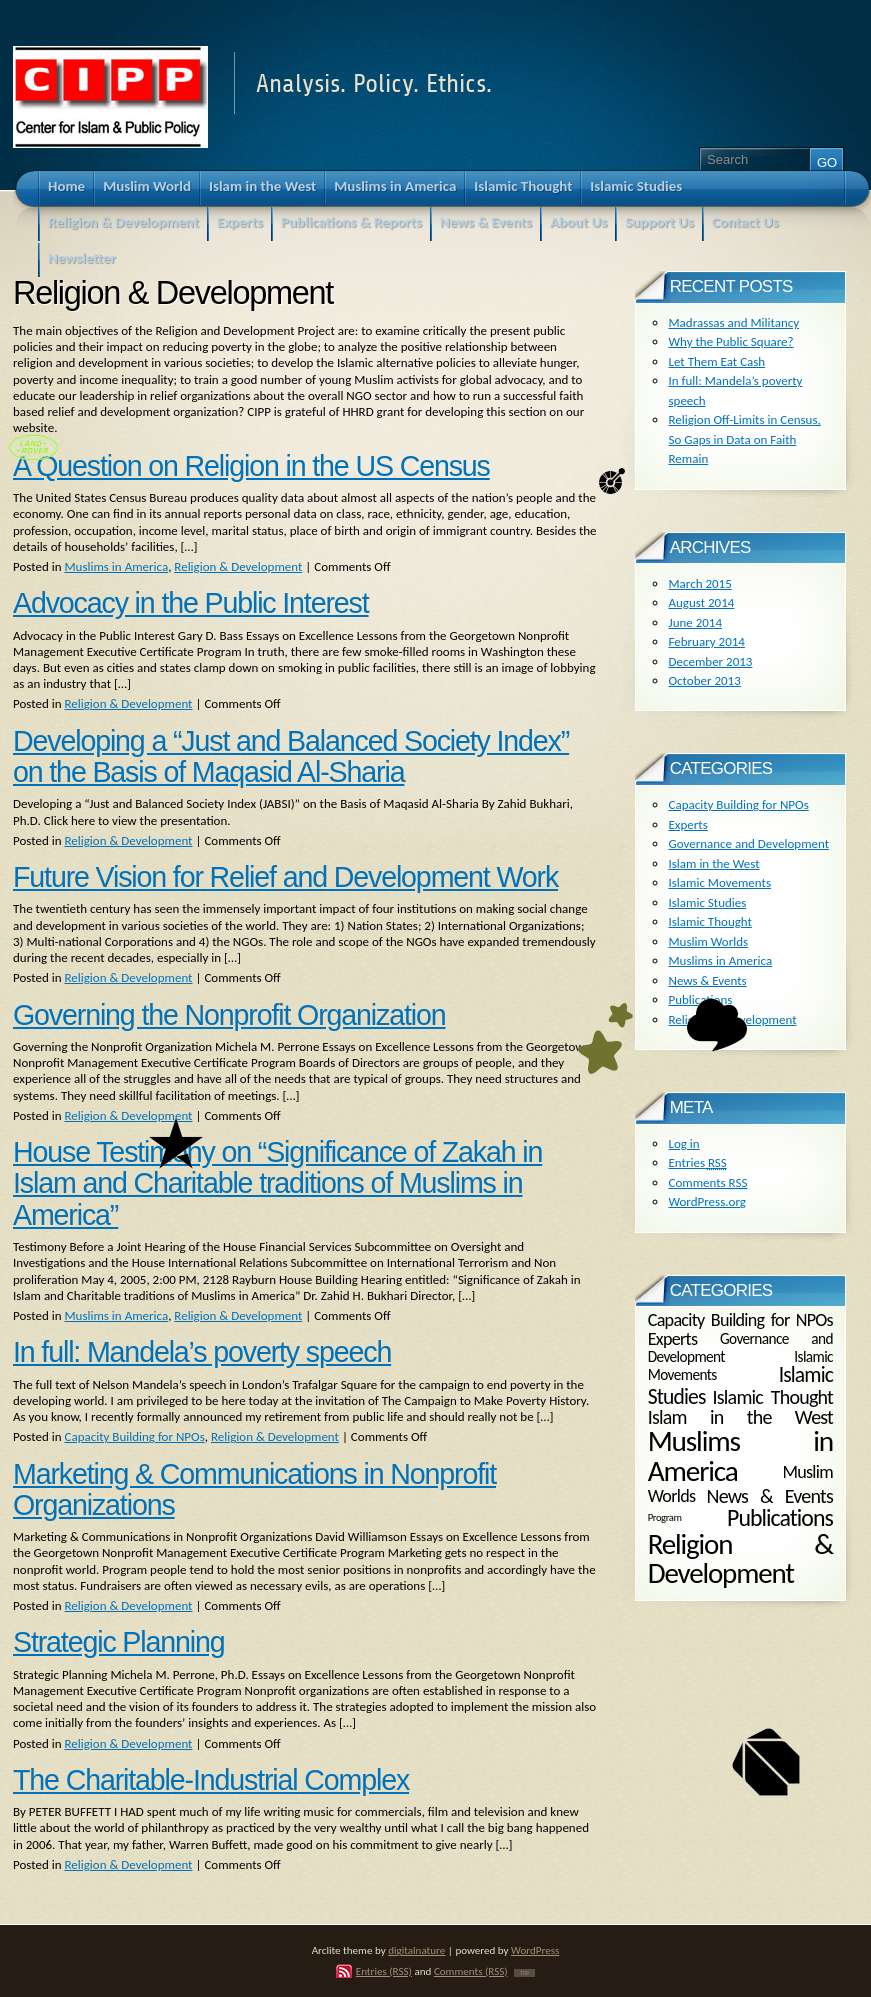 The width and height of the screenshot is (871, 1997). I want to click on simplelocalize logo - translation management platform, so click(717, 1025).